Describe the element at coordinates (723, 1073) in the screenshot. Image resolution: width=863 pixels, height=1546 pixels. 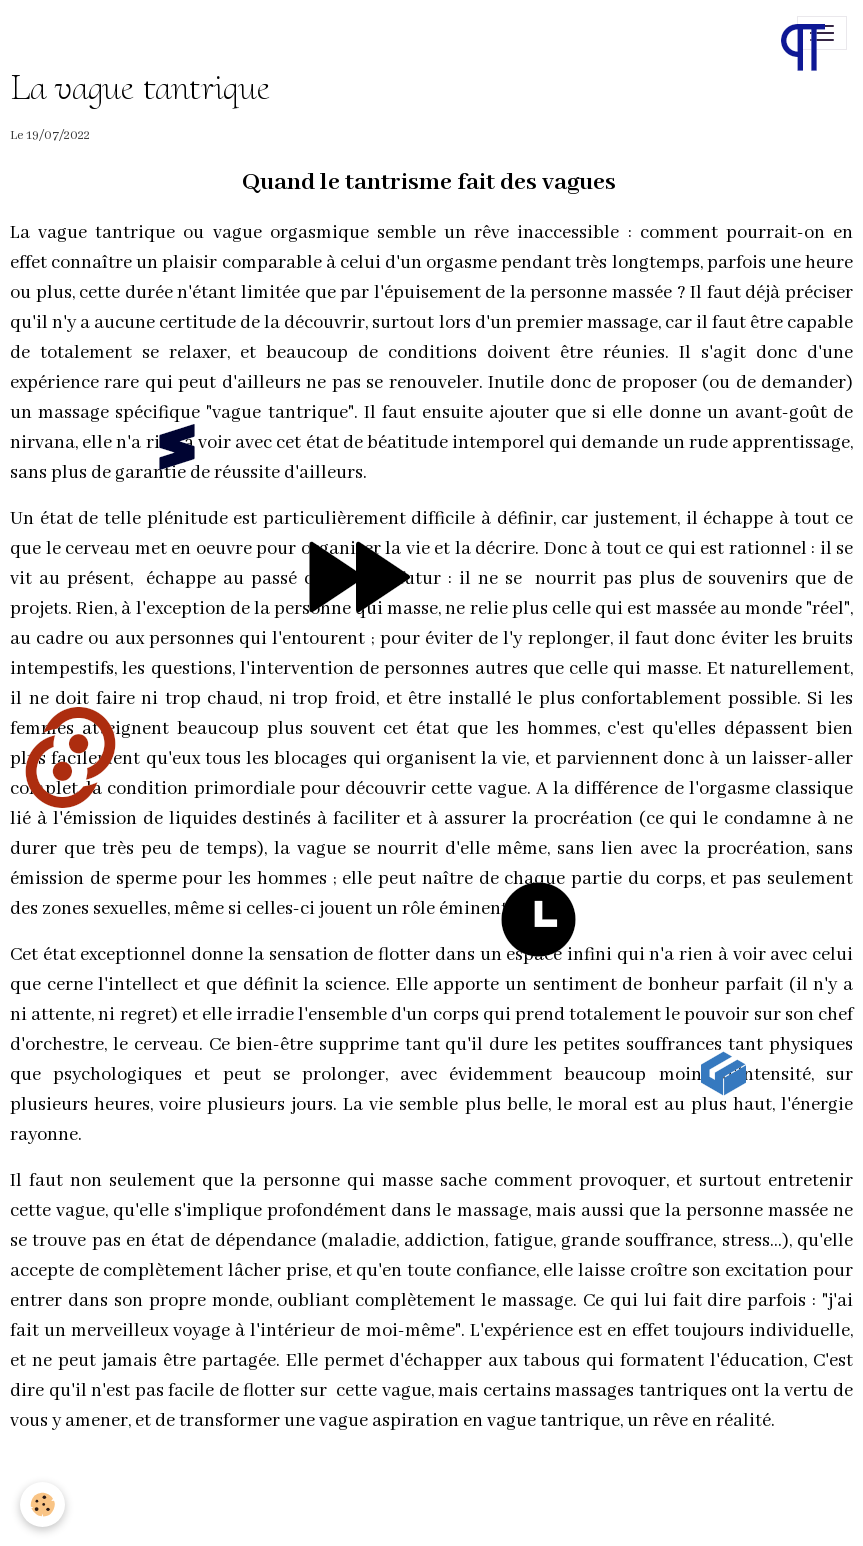
I see `git large file storage logo` at that location.